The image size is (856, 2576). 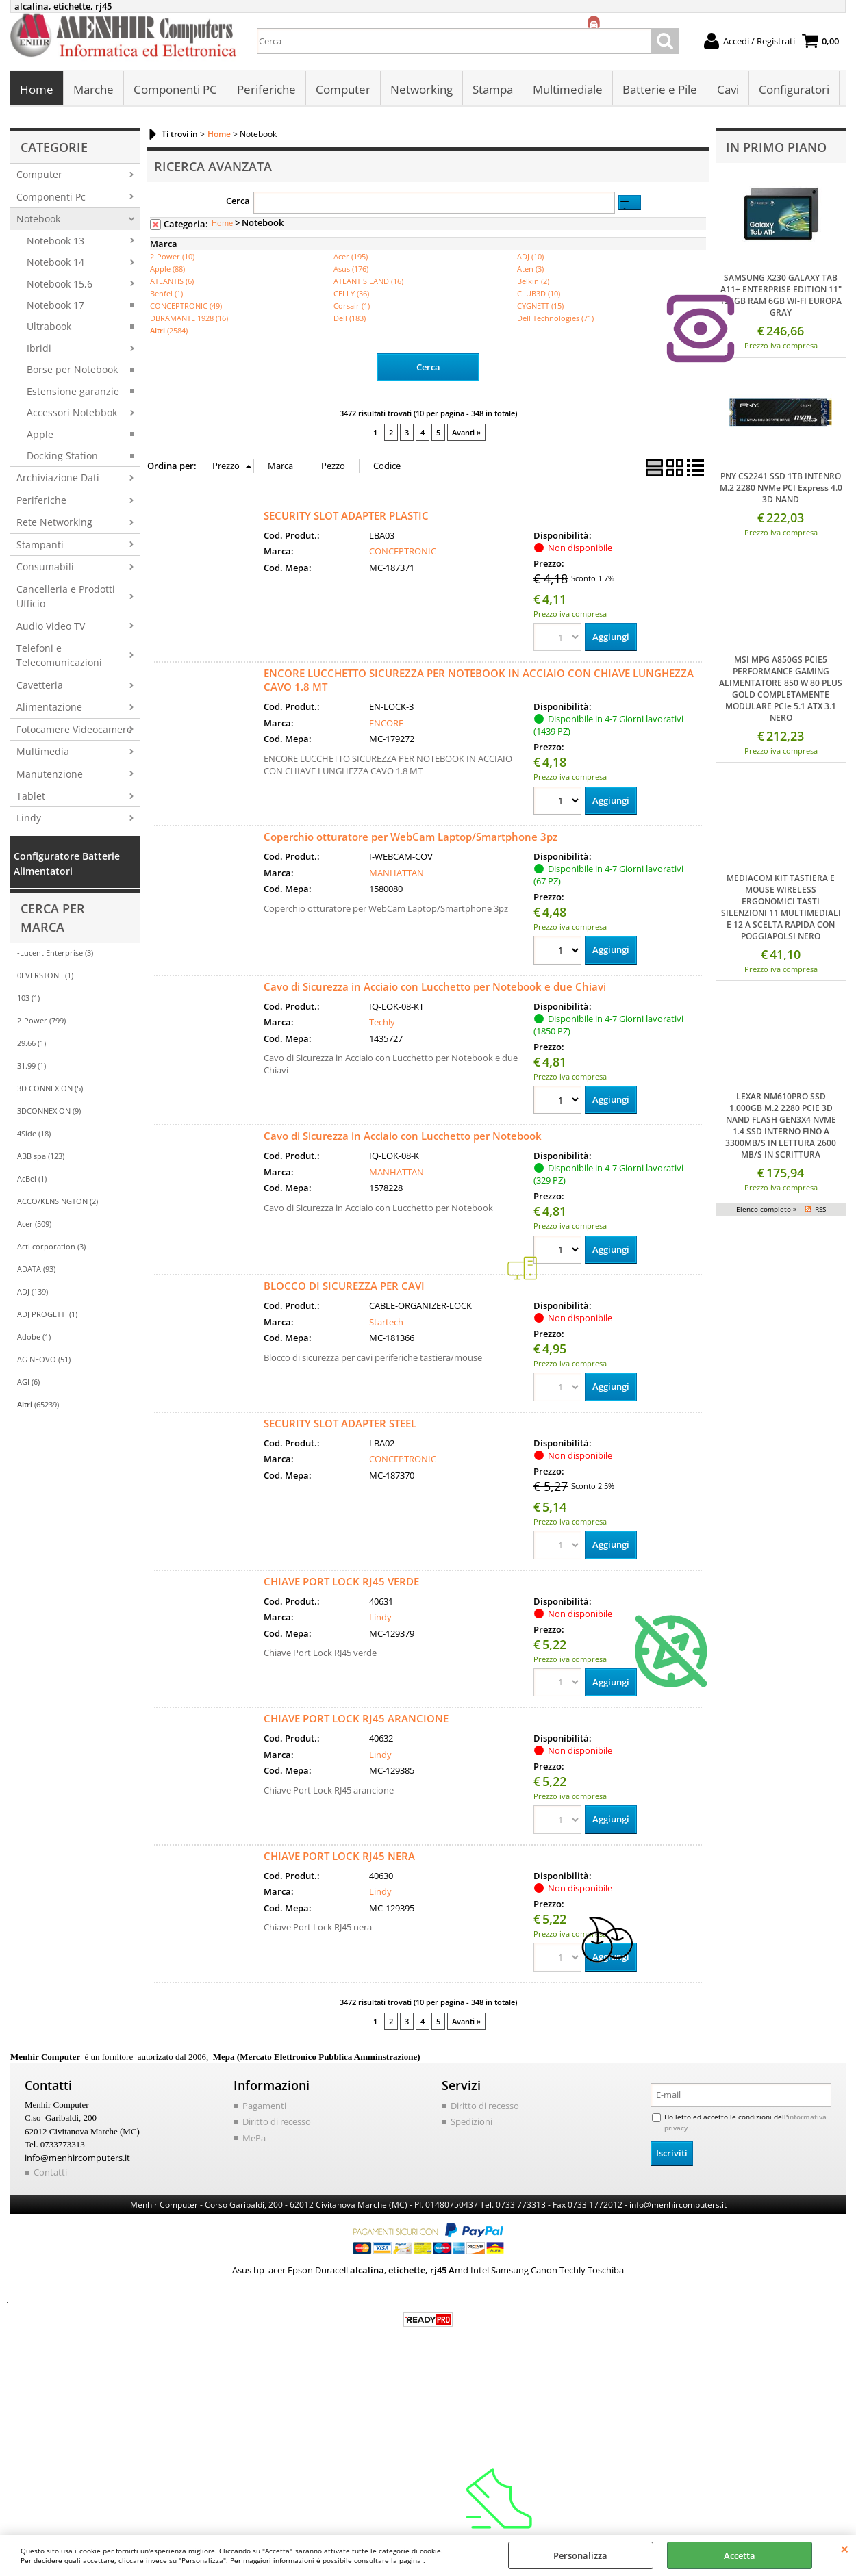 What do you see at coordinates (701, 329) in the screenshot?
I see `view or preview content` at bounding box center [701, 329].